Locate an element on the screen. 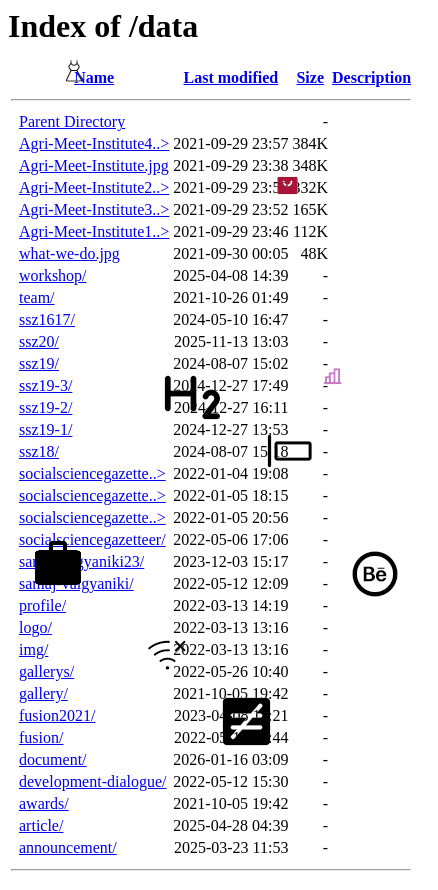 This screenshot has height=890, width=438. browse women's clothing is located at coordinates (74, 72).